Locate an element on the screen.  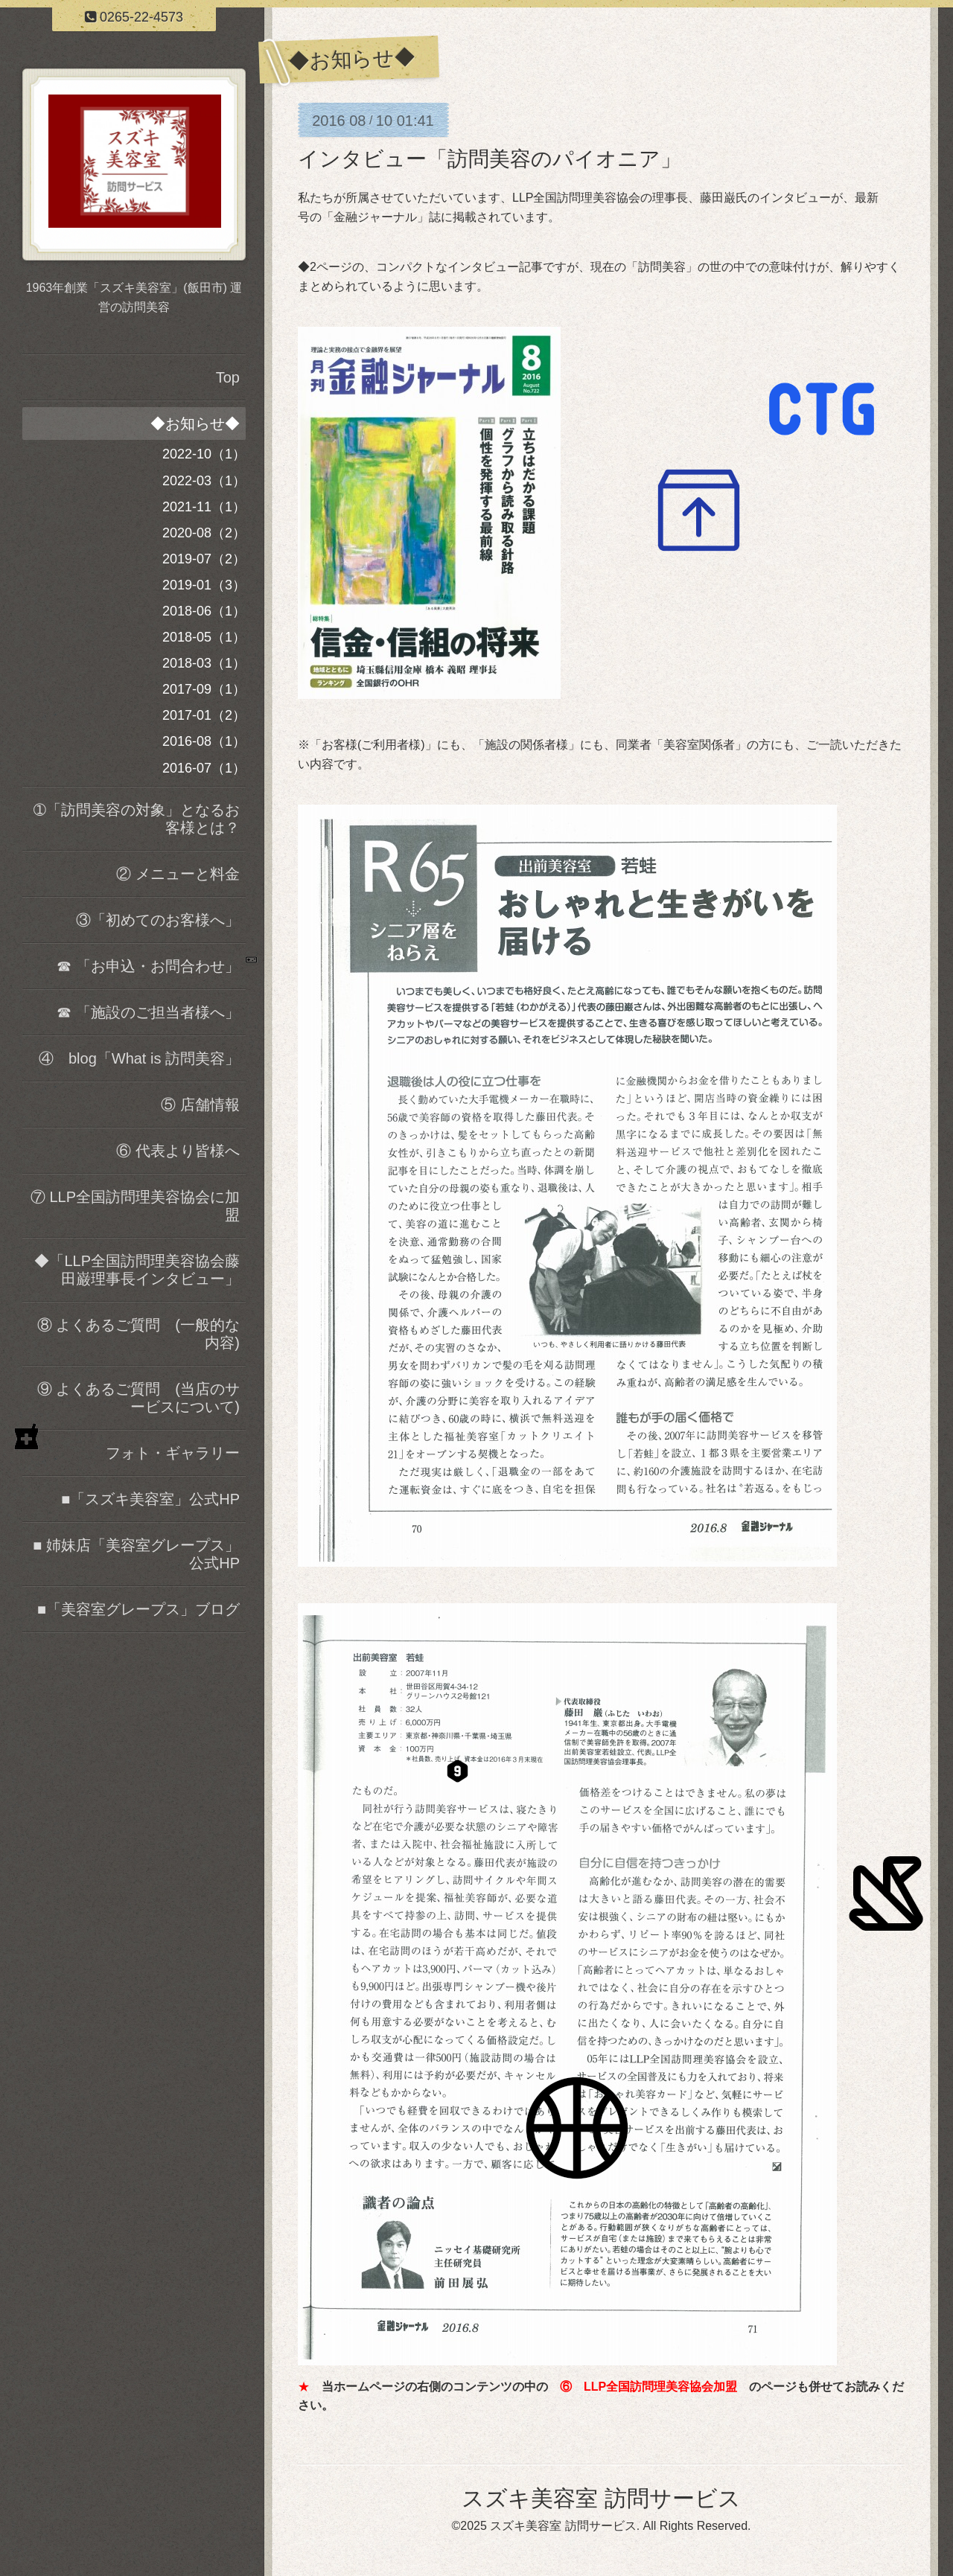
access paper crafts or origami tutorials is located at coordinates (887, 1893).